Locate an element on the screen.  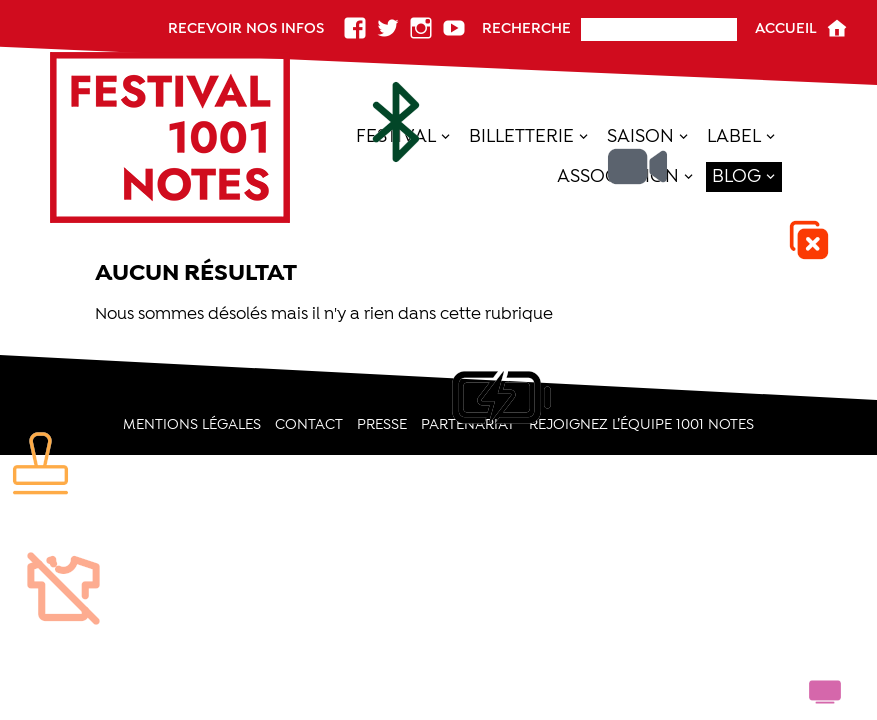
toggle bluetooth connectivity on or off is located at coordinates (396, 122).